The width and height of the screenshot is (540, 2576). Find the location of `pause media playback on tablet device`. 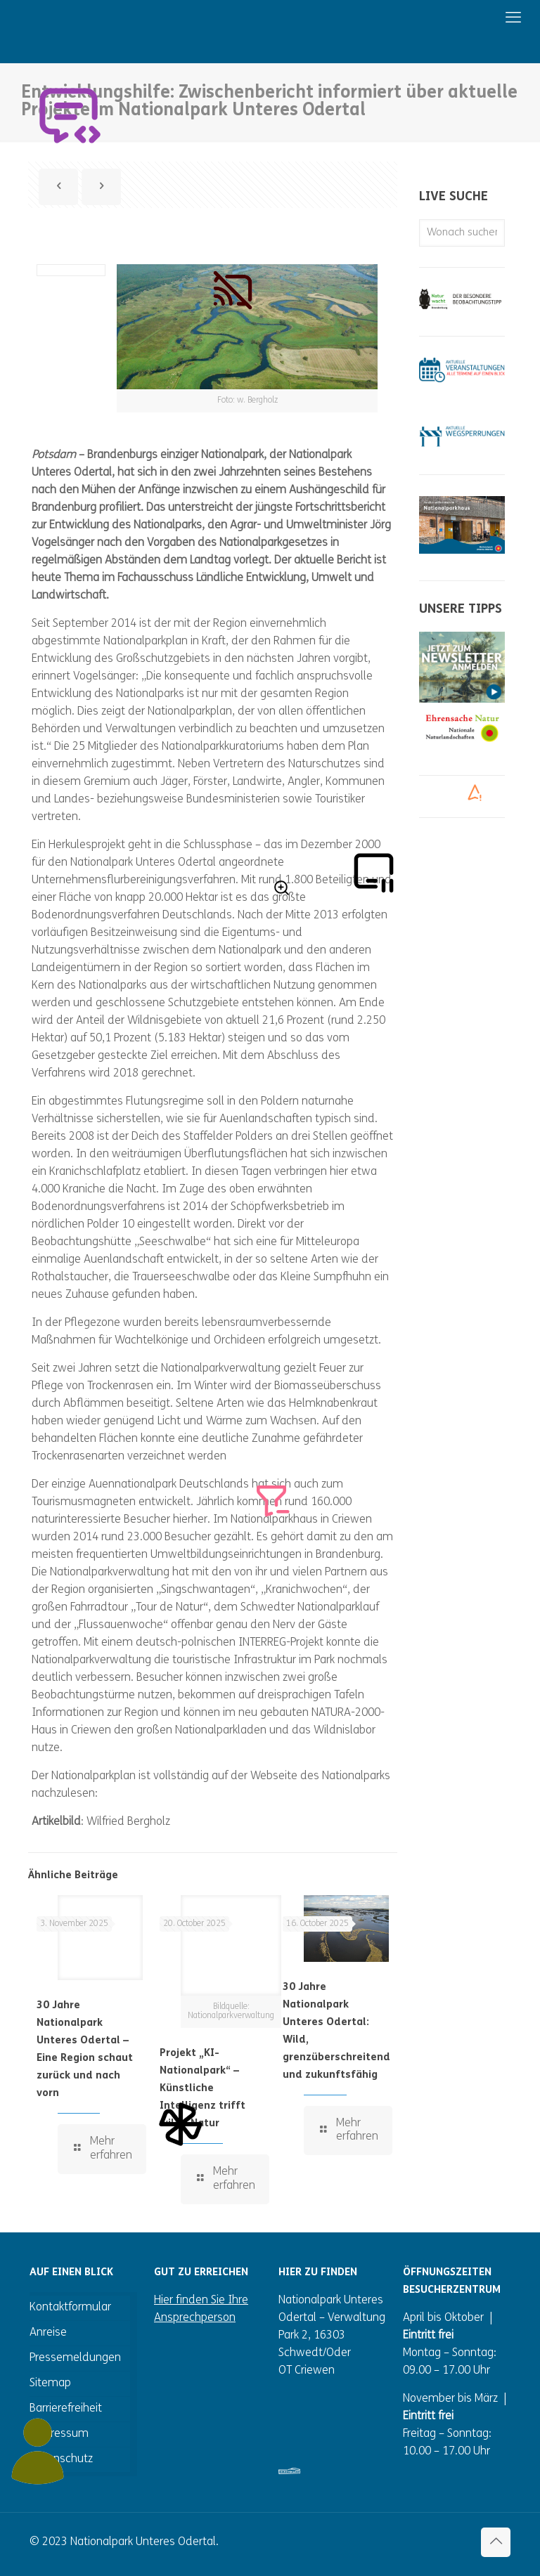

pause media playback on tablet device is located at coordinates (373, 871).